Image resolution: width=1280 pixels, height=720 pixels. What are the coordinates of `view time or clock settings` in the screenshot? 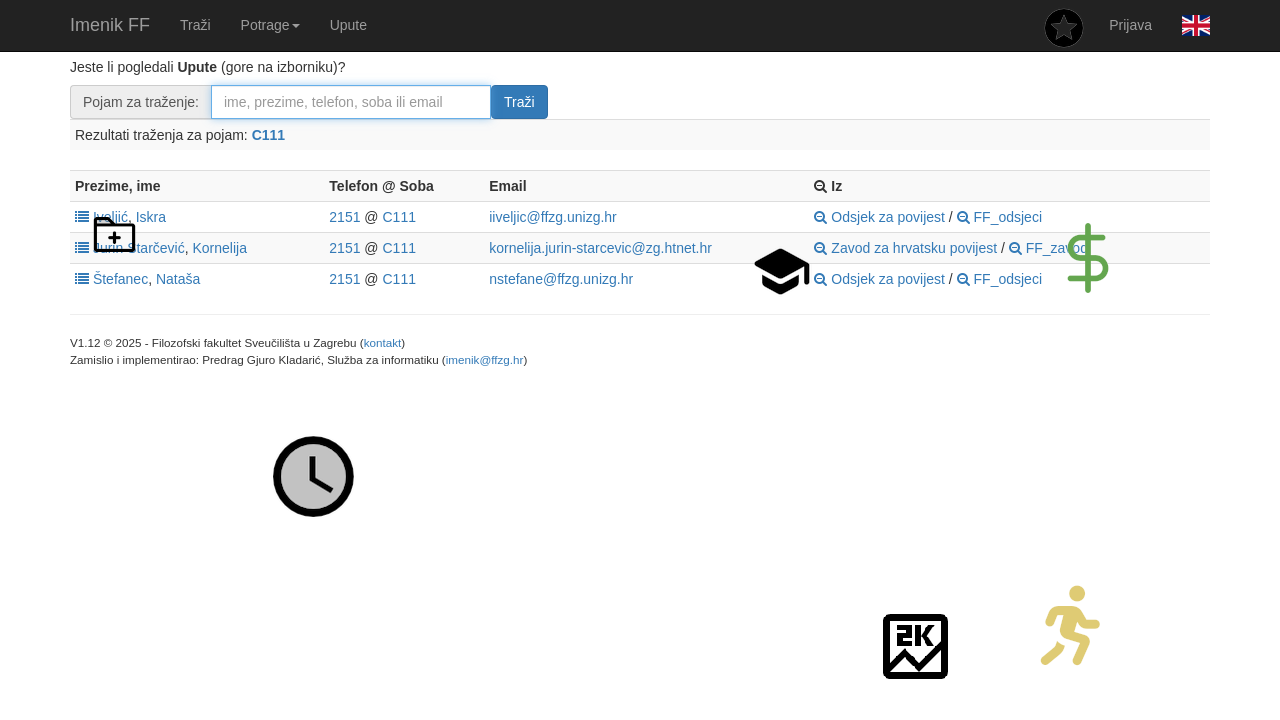 It's located at (313, 476).